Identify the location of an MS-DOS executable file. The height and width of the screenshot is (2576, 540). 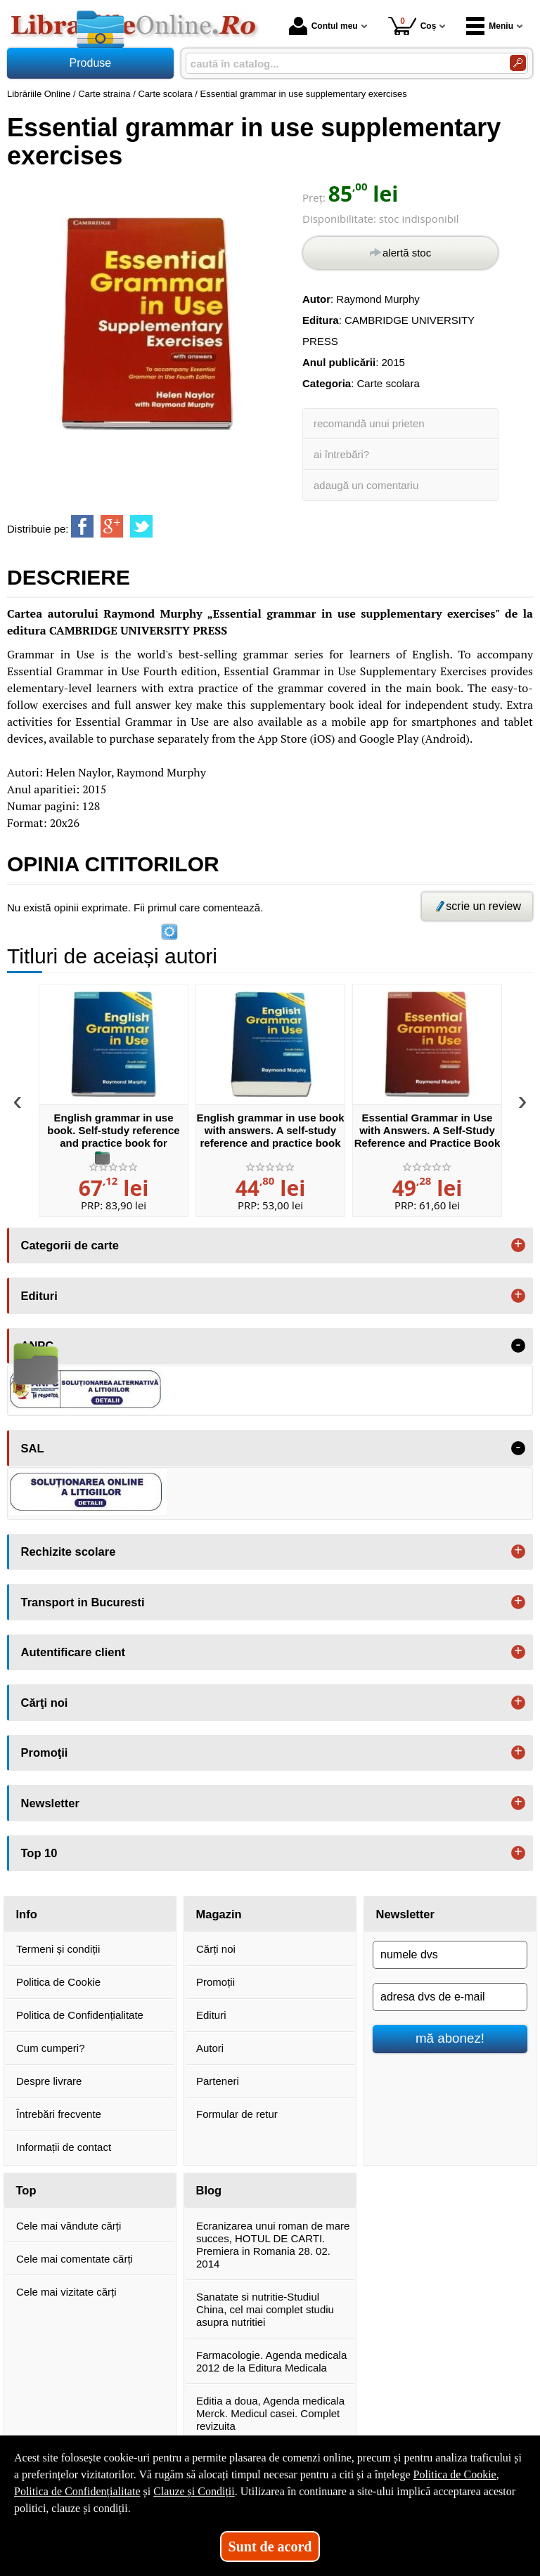
(169, 932).